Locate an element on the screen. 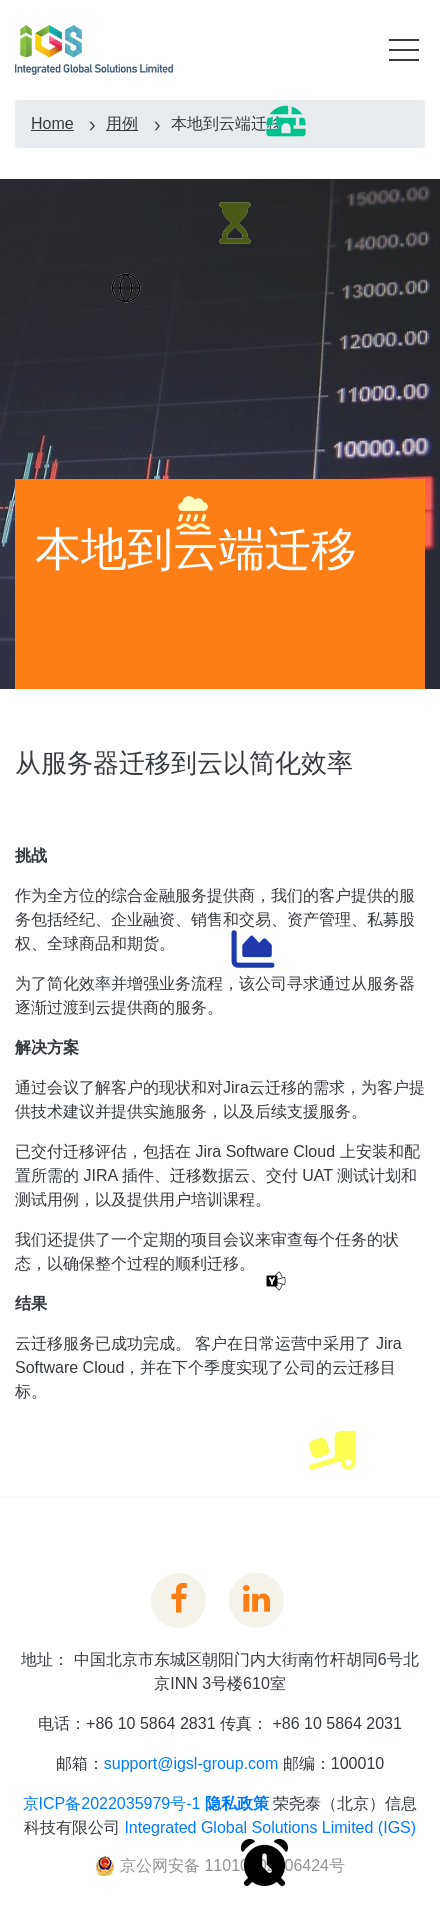 The height and width of the screenshot is (1913, 440). indicates cold weather or winter conditions is located at coordinates (286, 121).